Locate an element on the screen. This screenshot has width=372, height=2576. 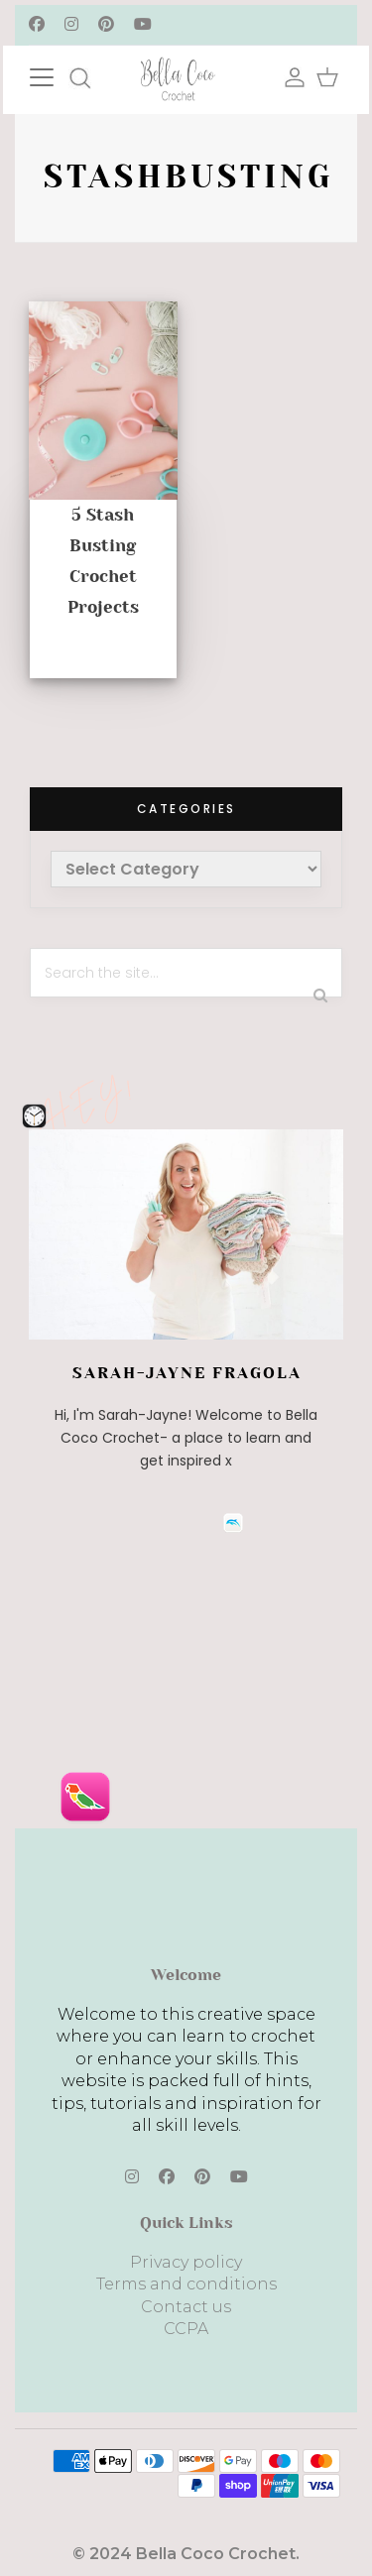
open dolphin emulator app is located at coordinates (233, 1523).